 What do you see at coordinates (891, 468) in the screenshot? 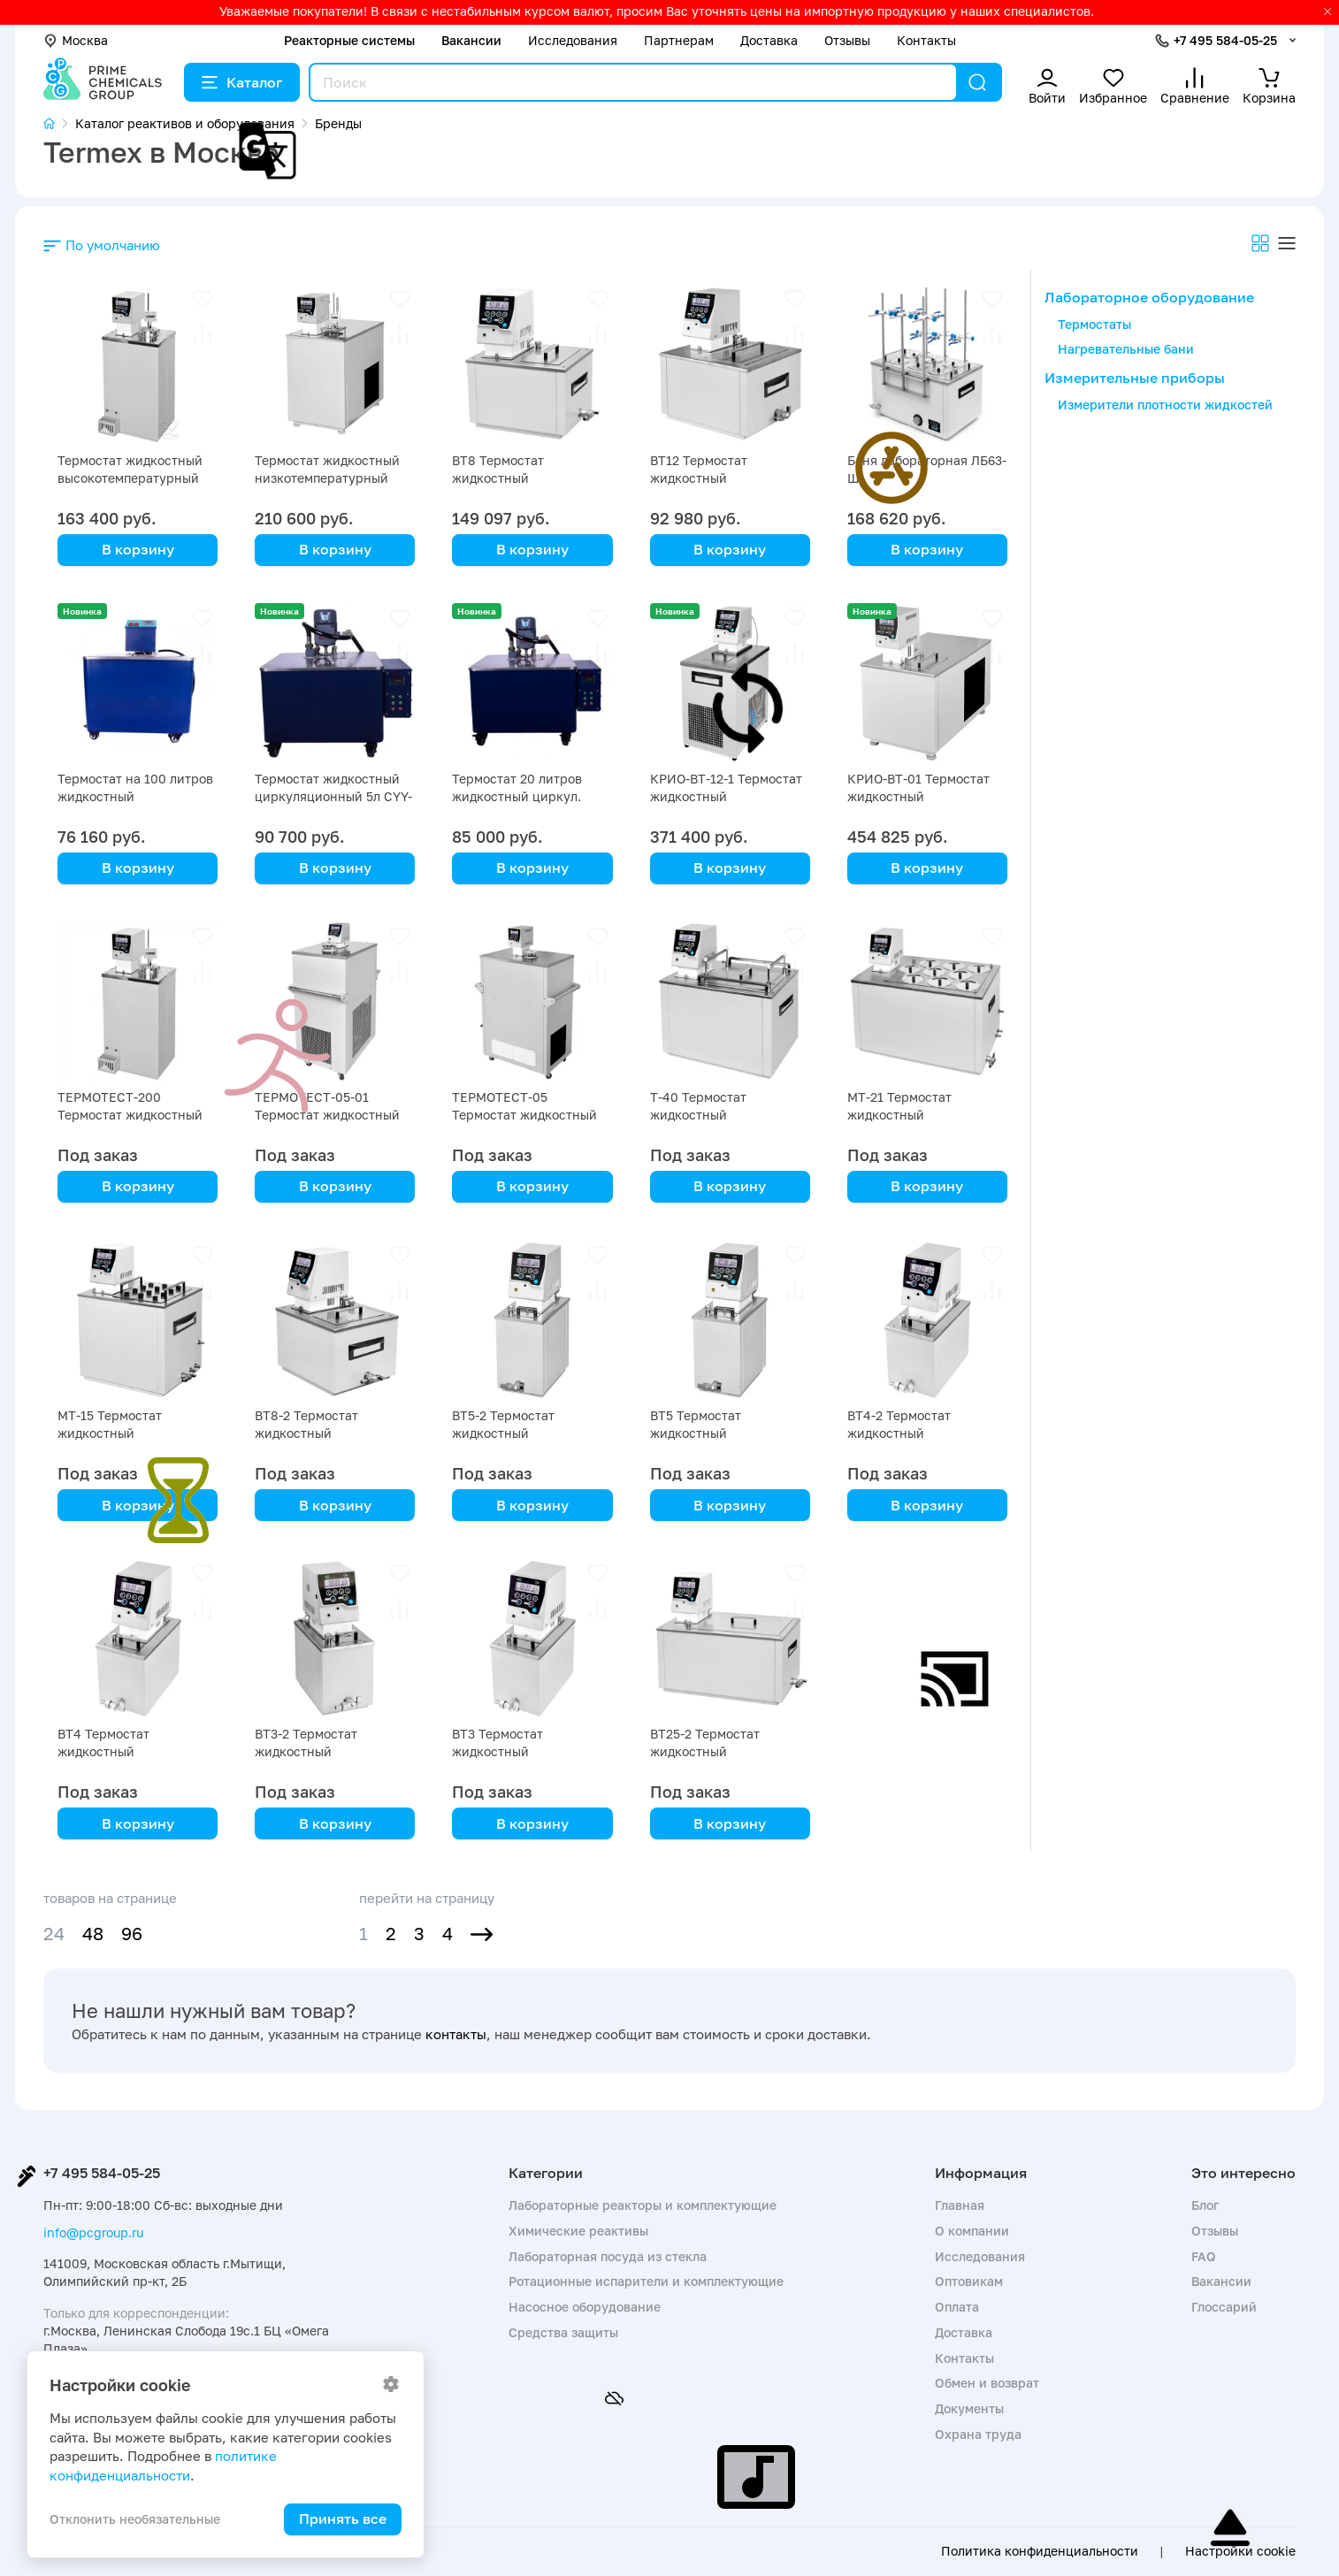
I see `download apps from the app store` at bounding box center [891, 468].